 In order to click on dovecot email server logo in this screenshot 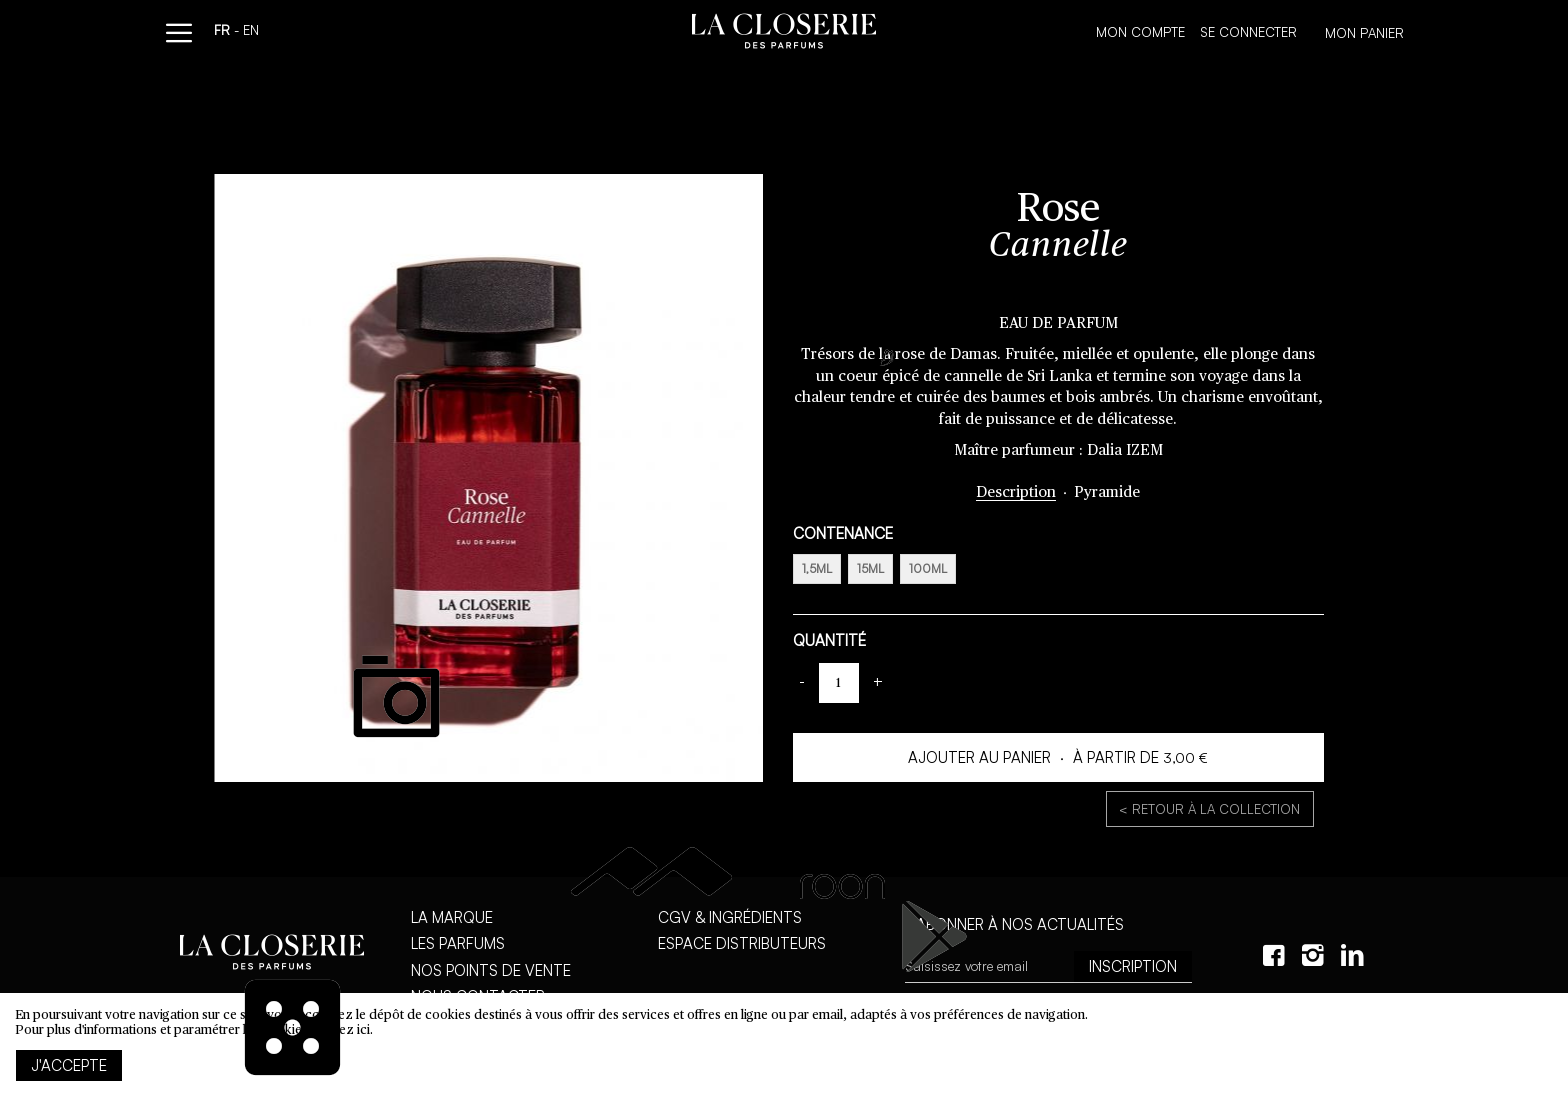, I will do `click(651, 871)`.